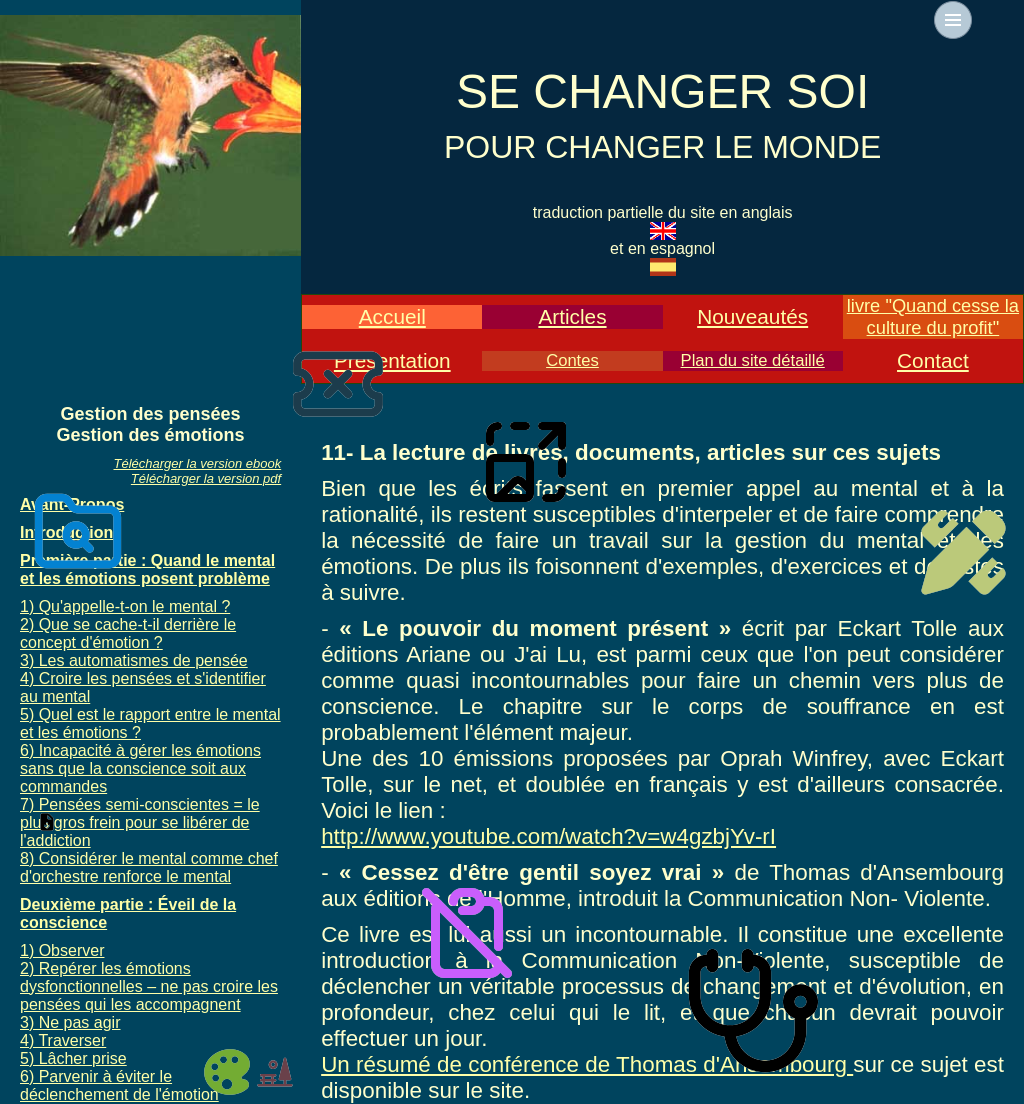 This screenshot has width=1024, height=1104. What do you see at coordinates (47, 822) in the screenshot?
I see `download a file` at bounding box center [47, 822].